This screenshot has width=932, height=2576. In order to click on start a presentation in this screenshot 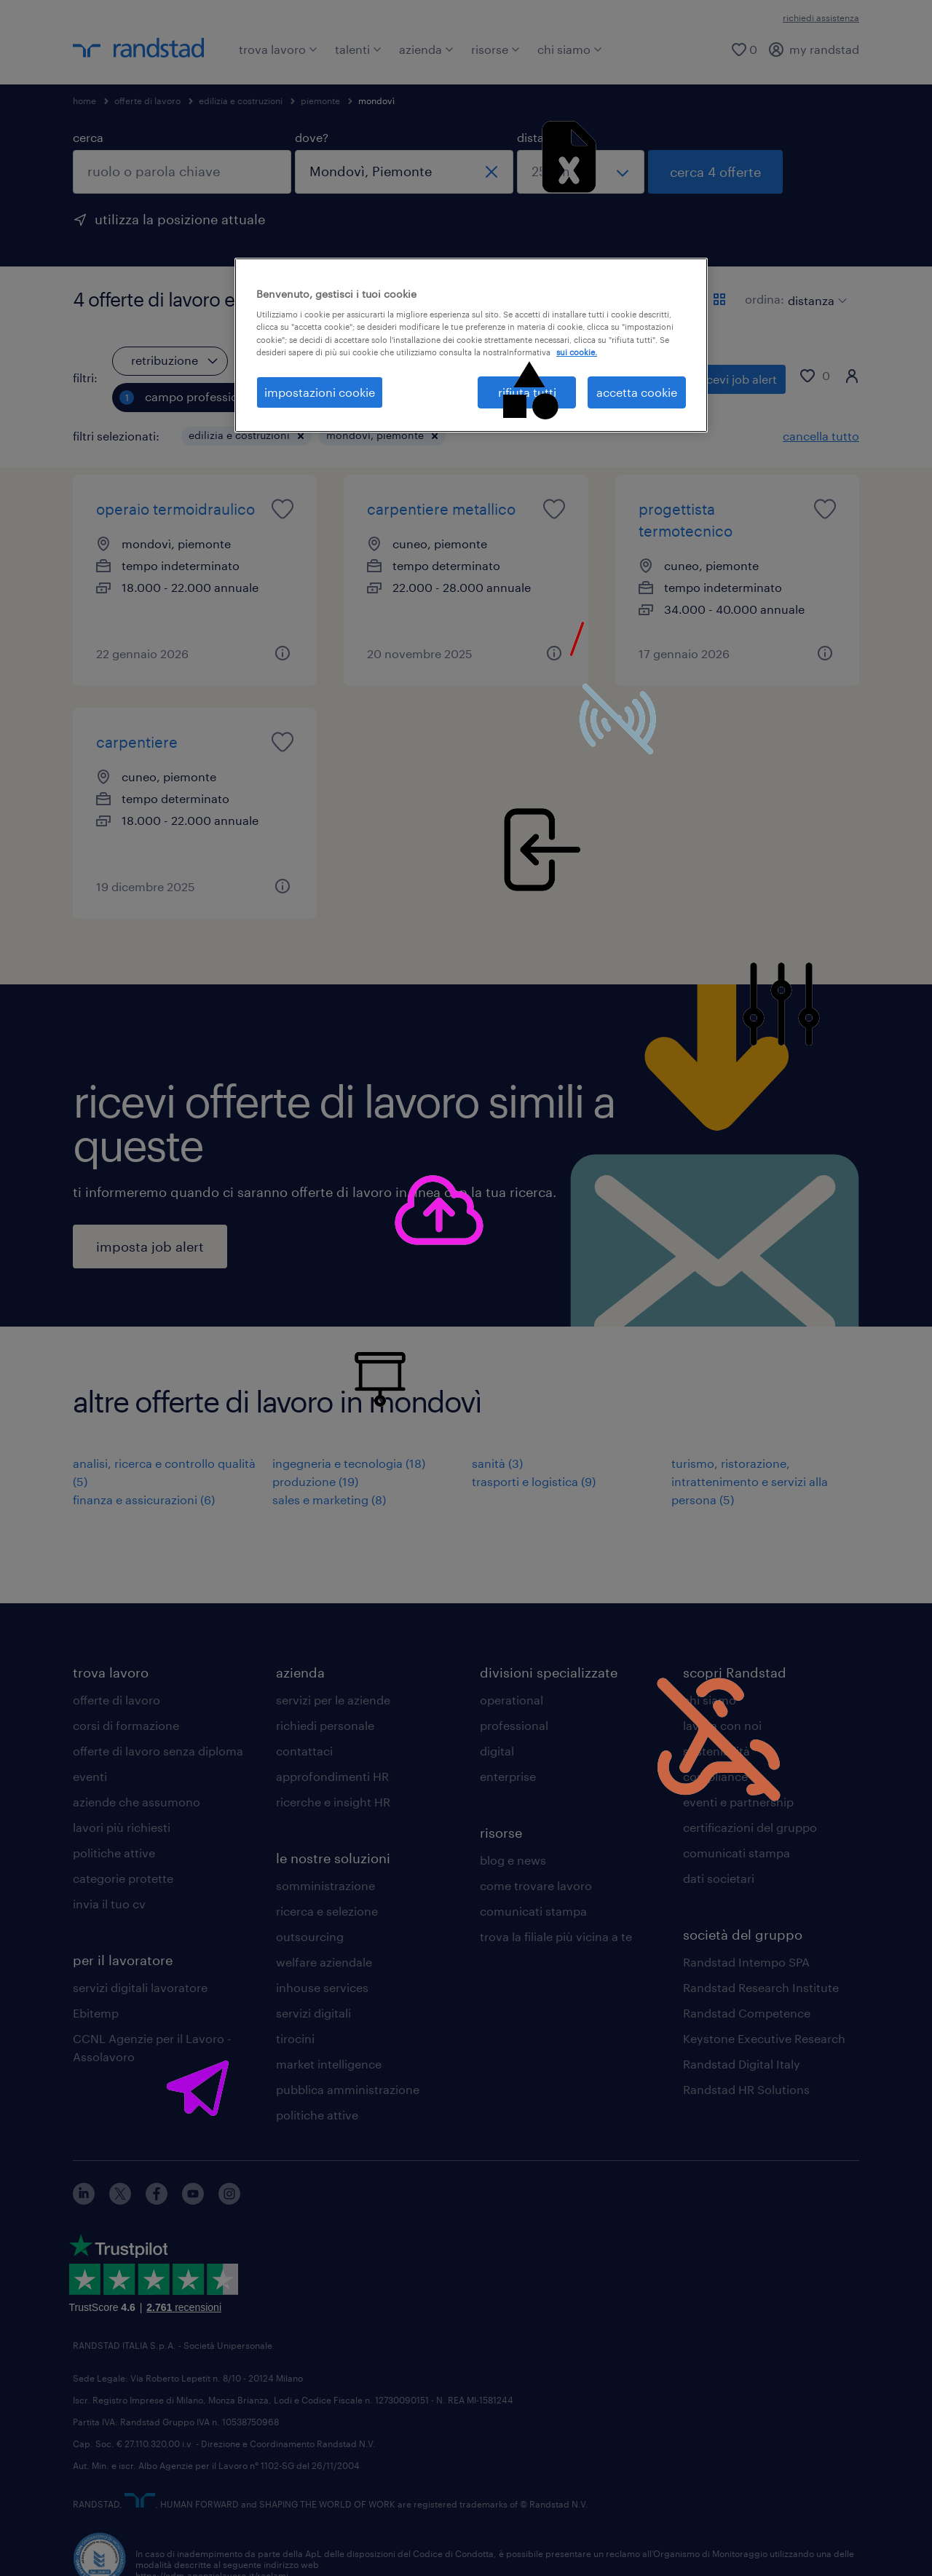, I will do `click(380, 1375)`.